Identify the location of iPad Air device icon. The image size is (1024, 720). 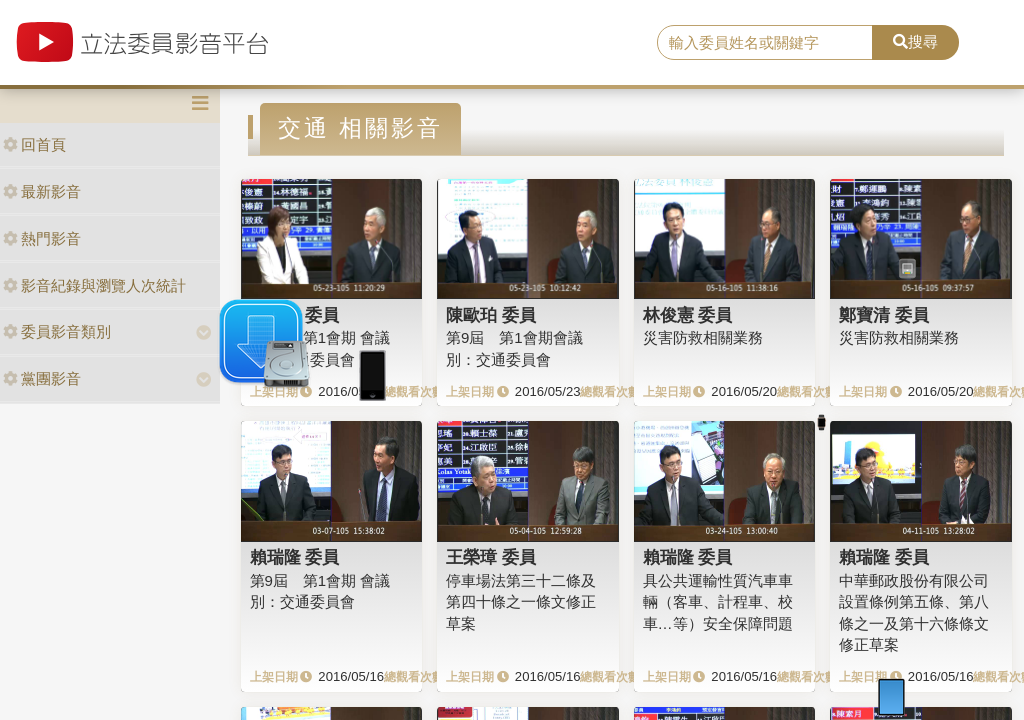
(891, 697).